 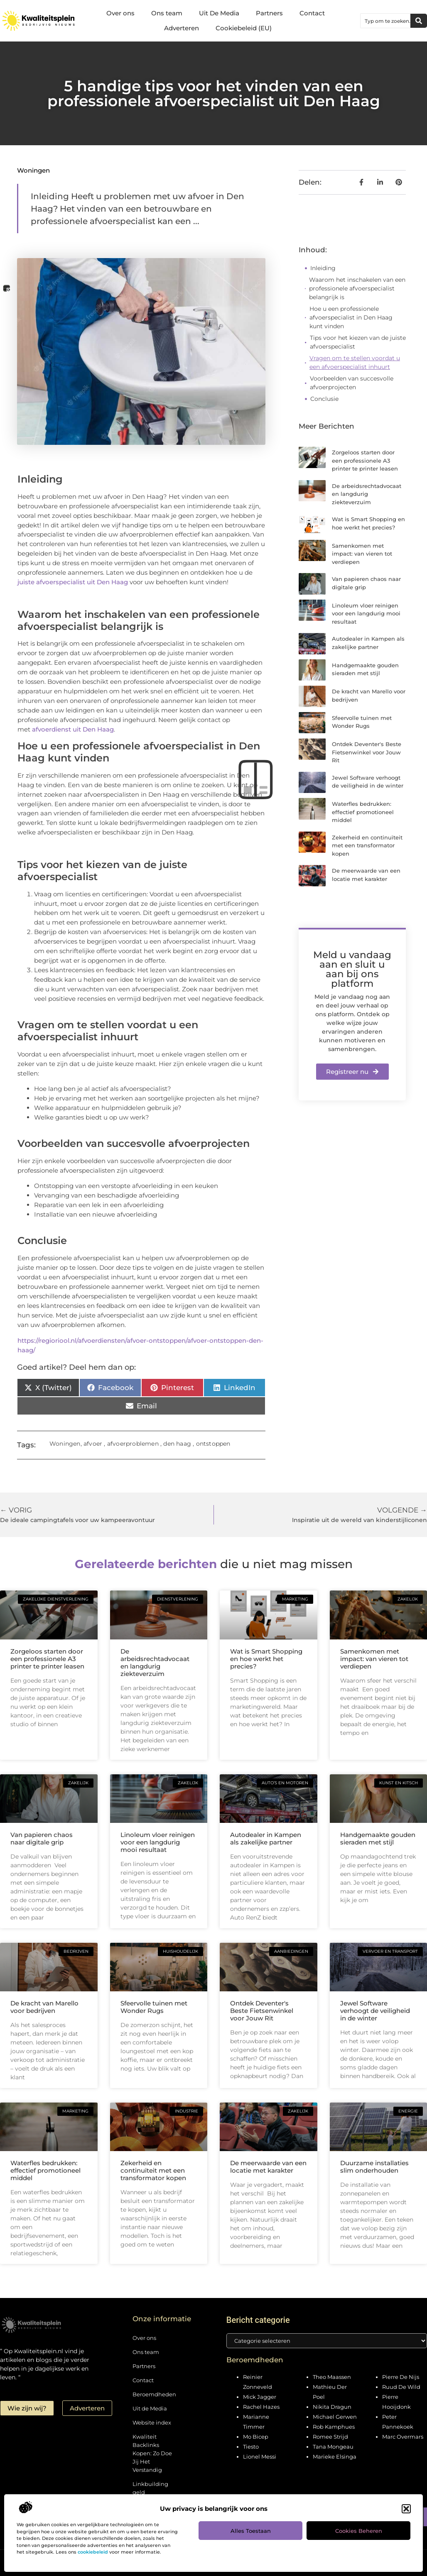 What do you see at coordinates (7, 288) in the screenshot?
I see `configure web server network settings` at bounding box center [7, 288].